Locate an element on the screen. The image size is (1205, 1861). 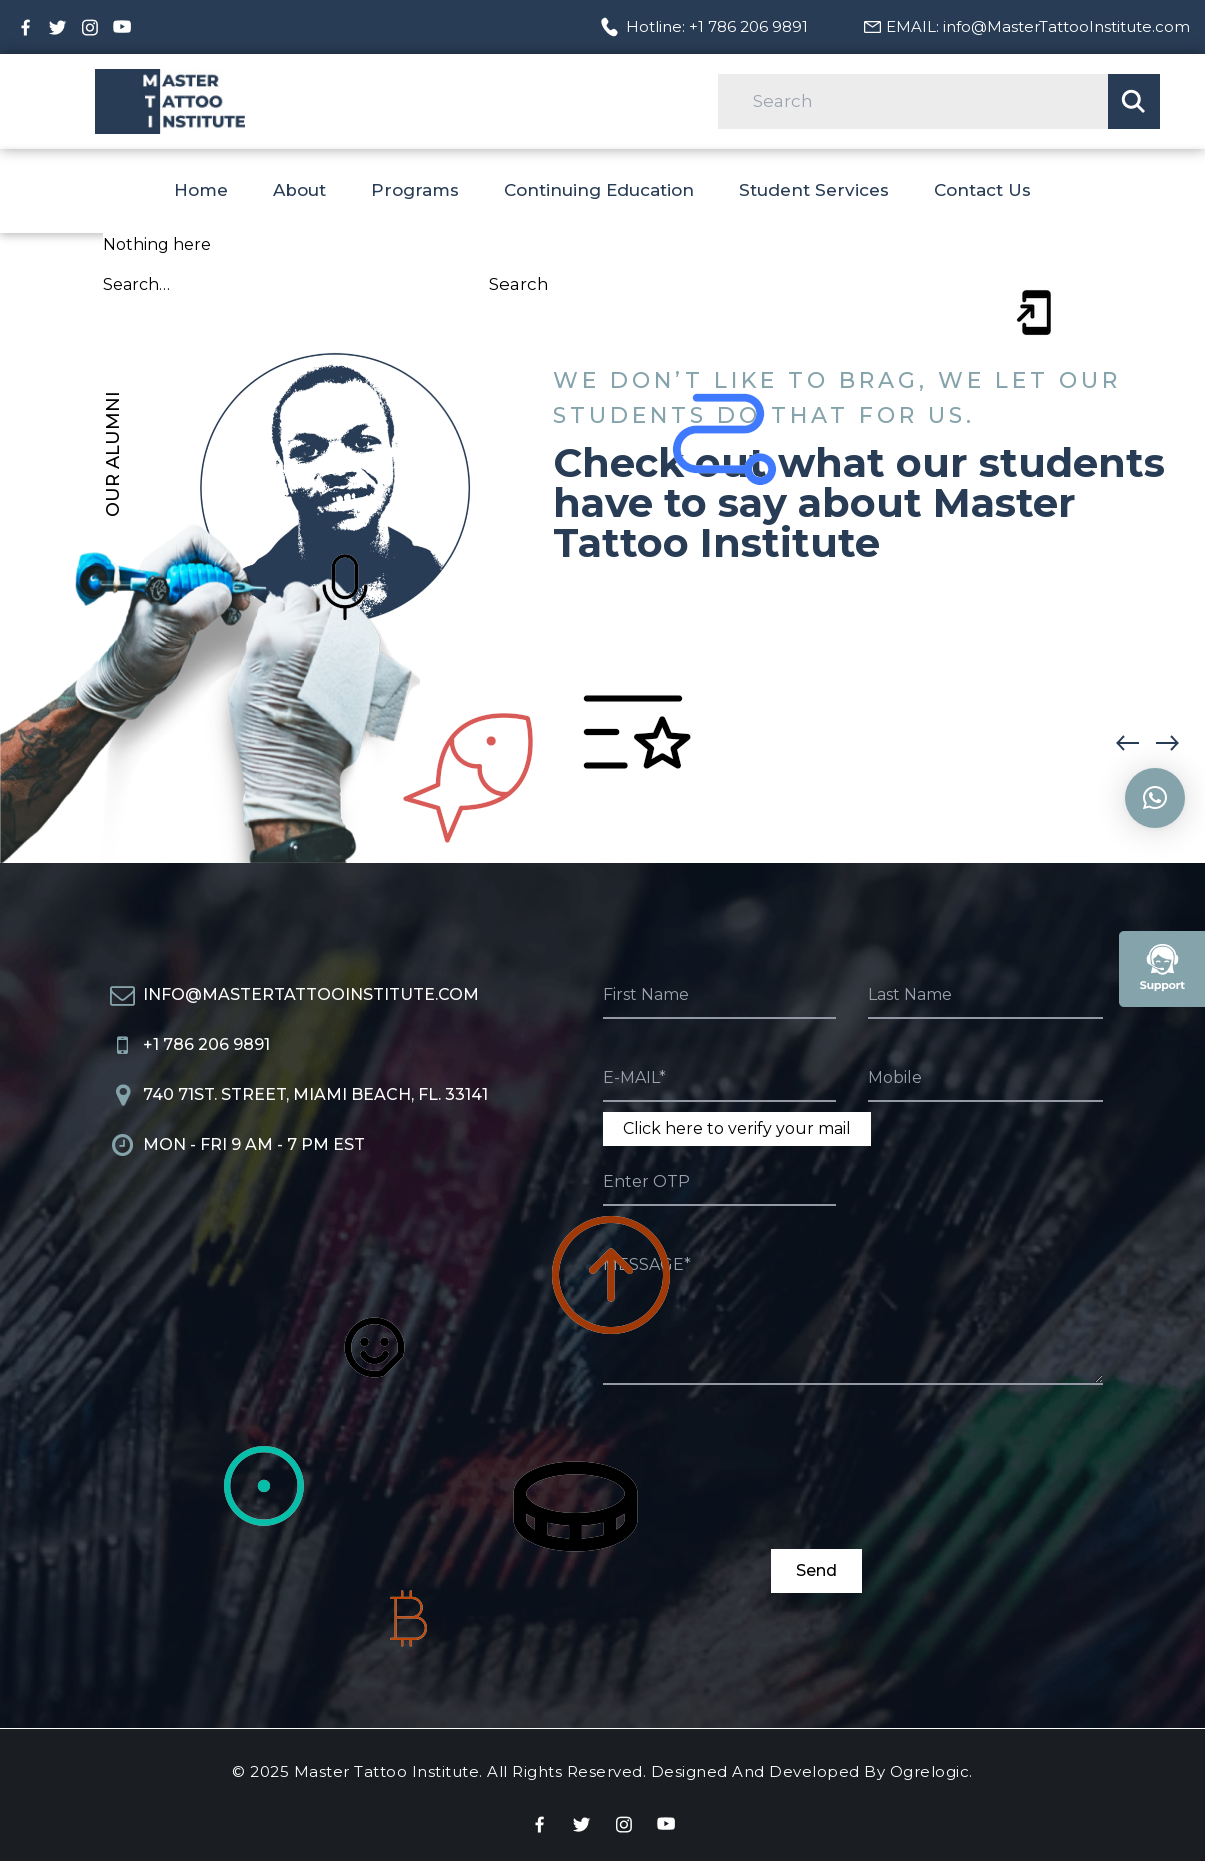
view or edit a route path is located at coordinates (724, 433).